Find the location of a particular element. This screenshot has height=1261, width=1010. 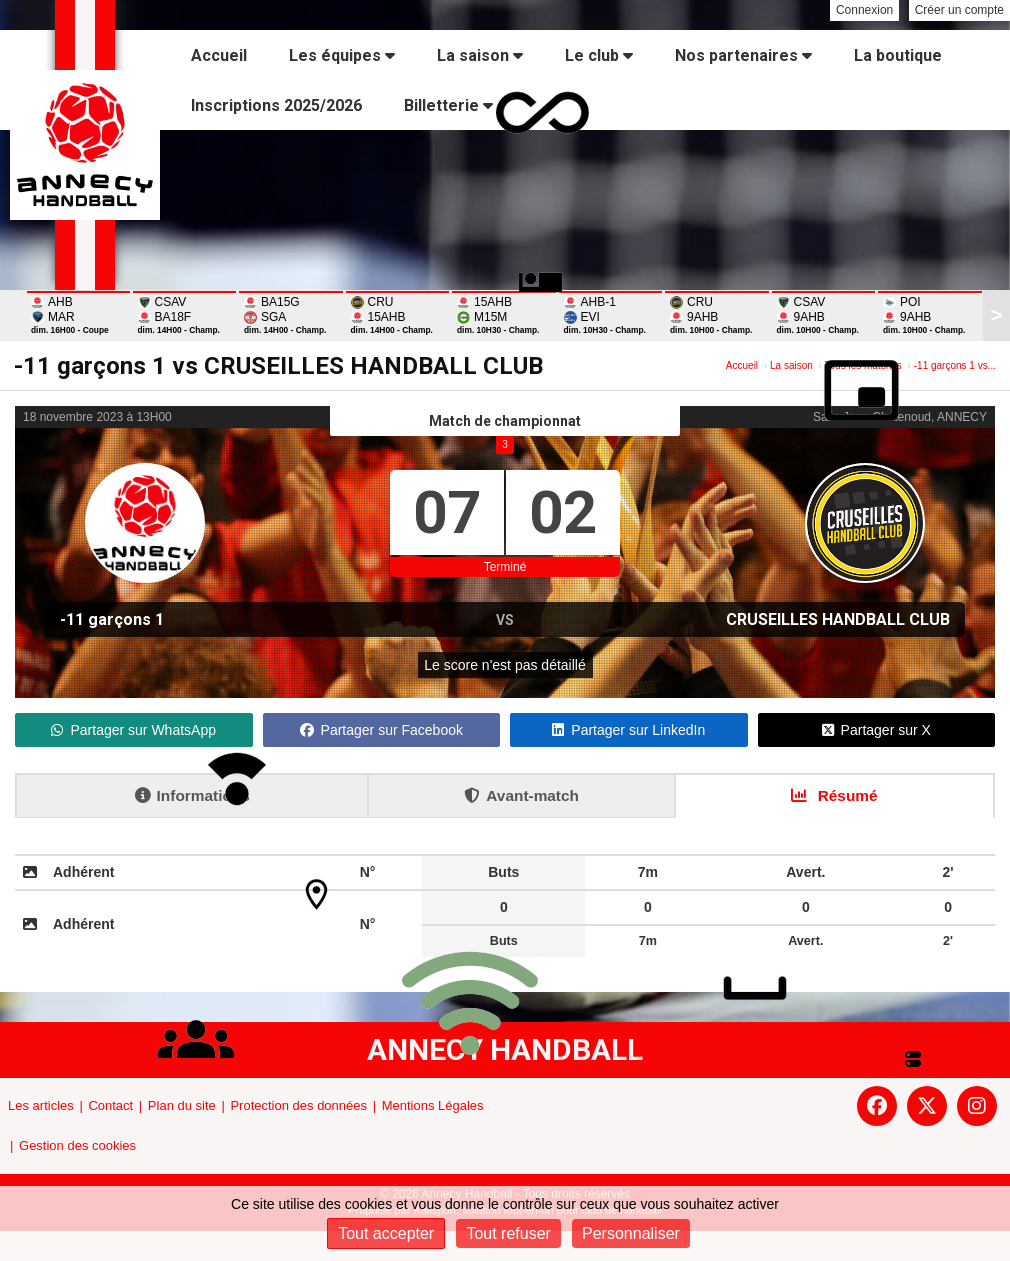

view current location on map is located at coordinates (316, 894).